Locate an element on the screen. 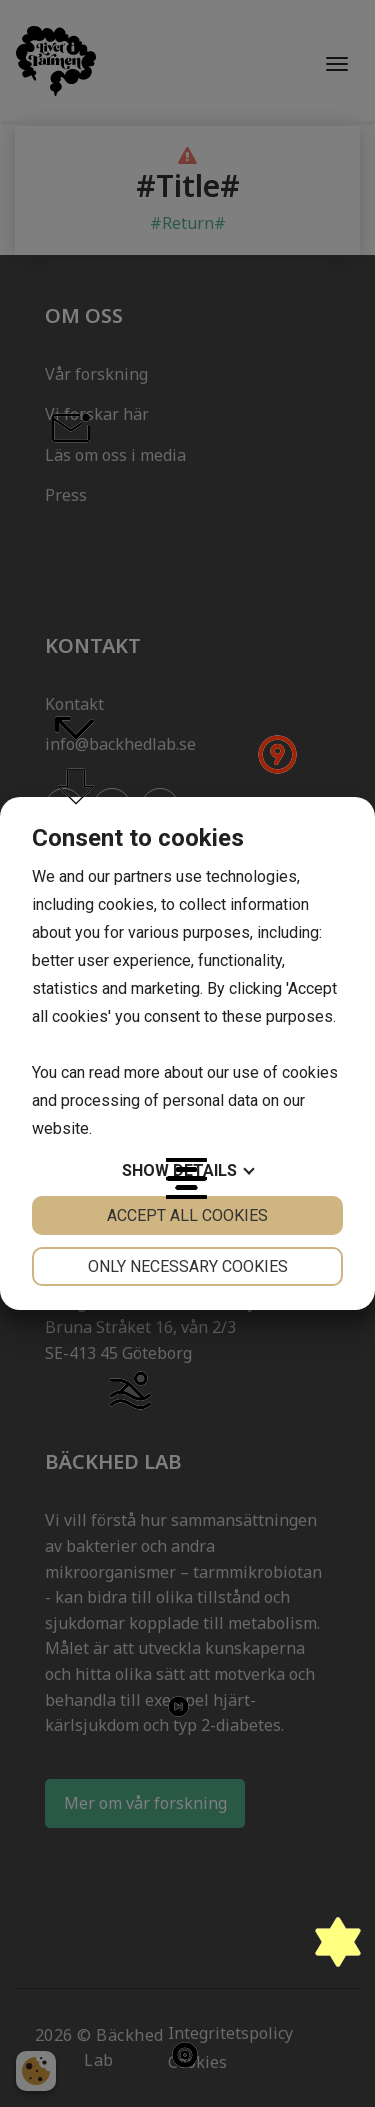 The image size is (375, 2107). indicates item number nine in a list or sequence is located at coordinates (277, 754).